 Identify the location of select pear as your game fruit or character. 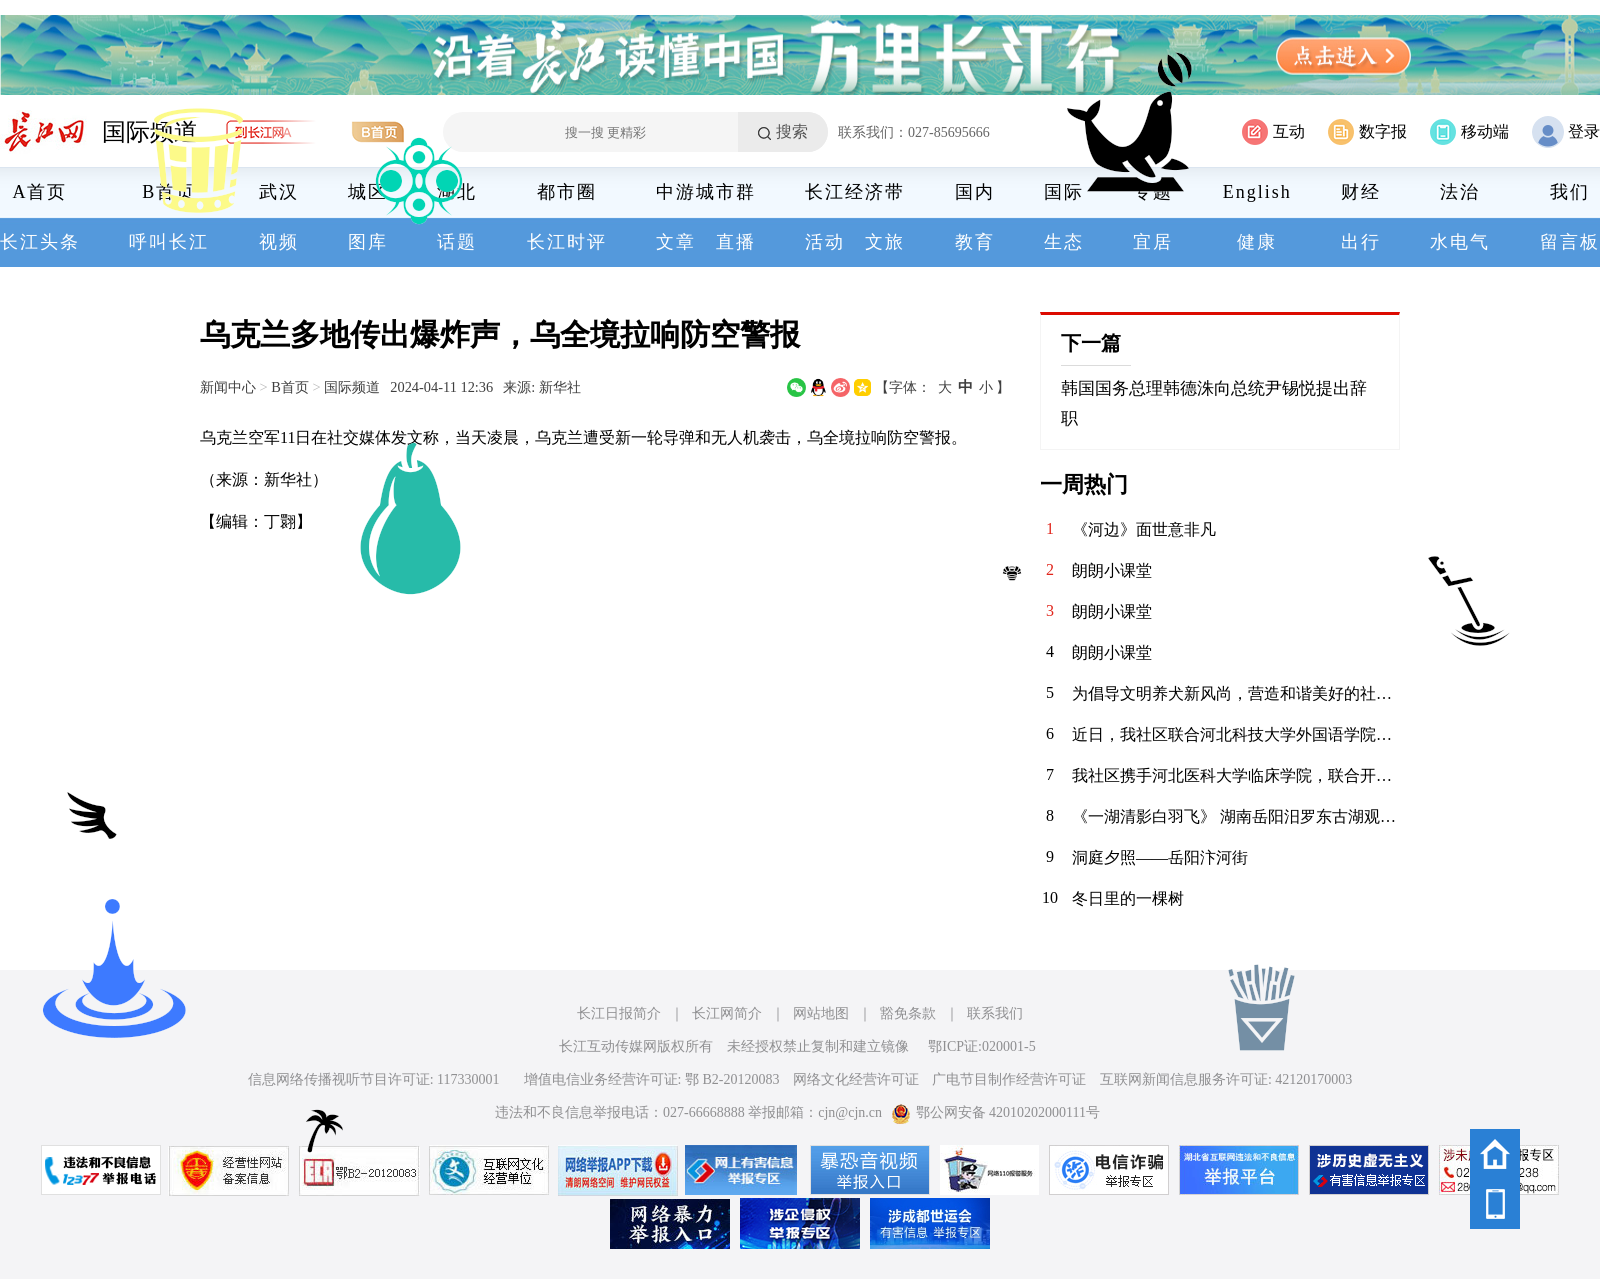
(410, 518).